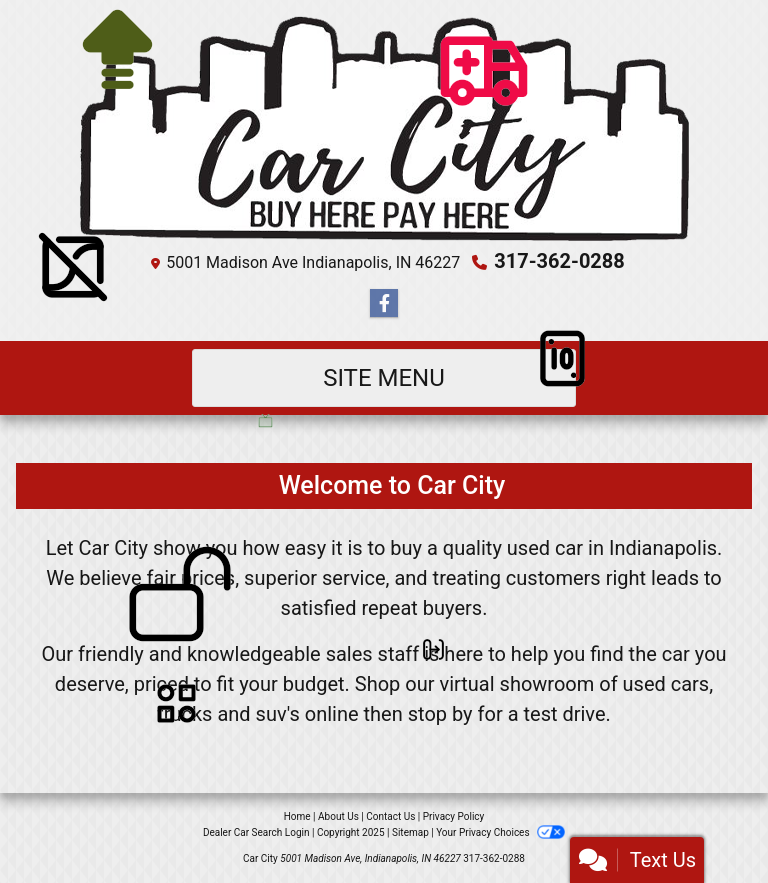 The height and width of the screenshot is (883, 768). What do you see at coordinates (176, 703) in the screenshot?
I see `browse categories or sections` at bounding box center [176, 703].